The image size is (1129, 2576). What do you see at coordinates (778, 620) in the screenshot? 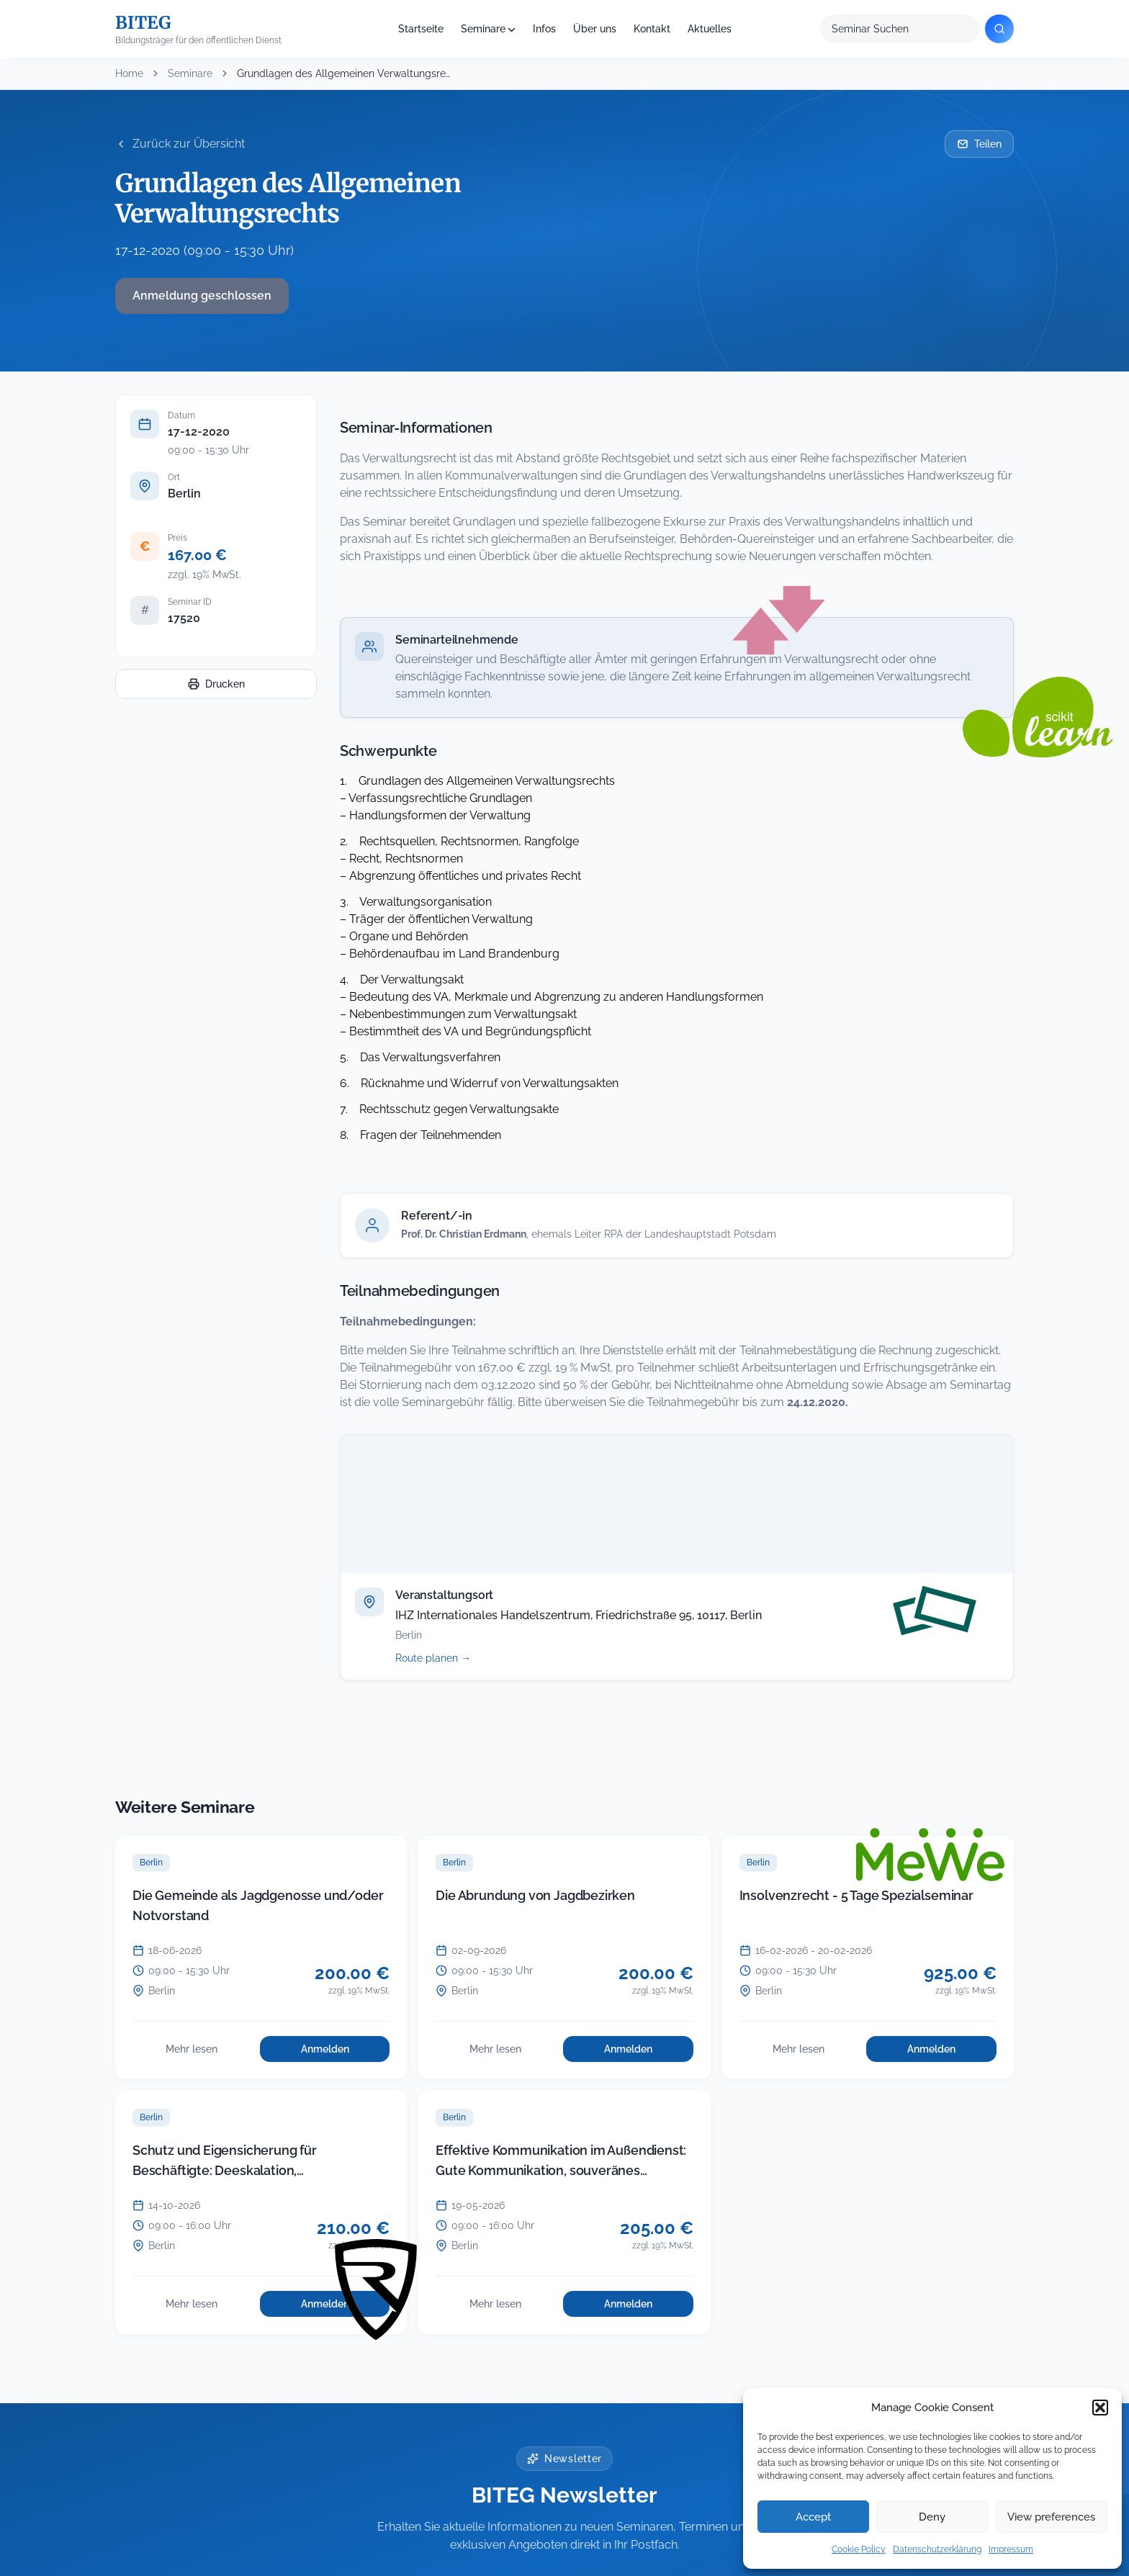
I see `betfair logo` at bounding box center [778, 620].